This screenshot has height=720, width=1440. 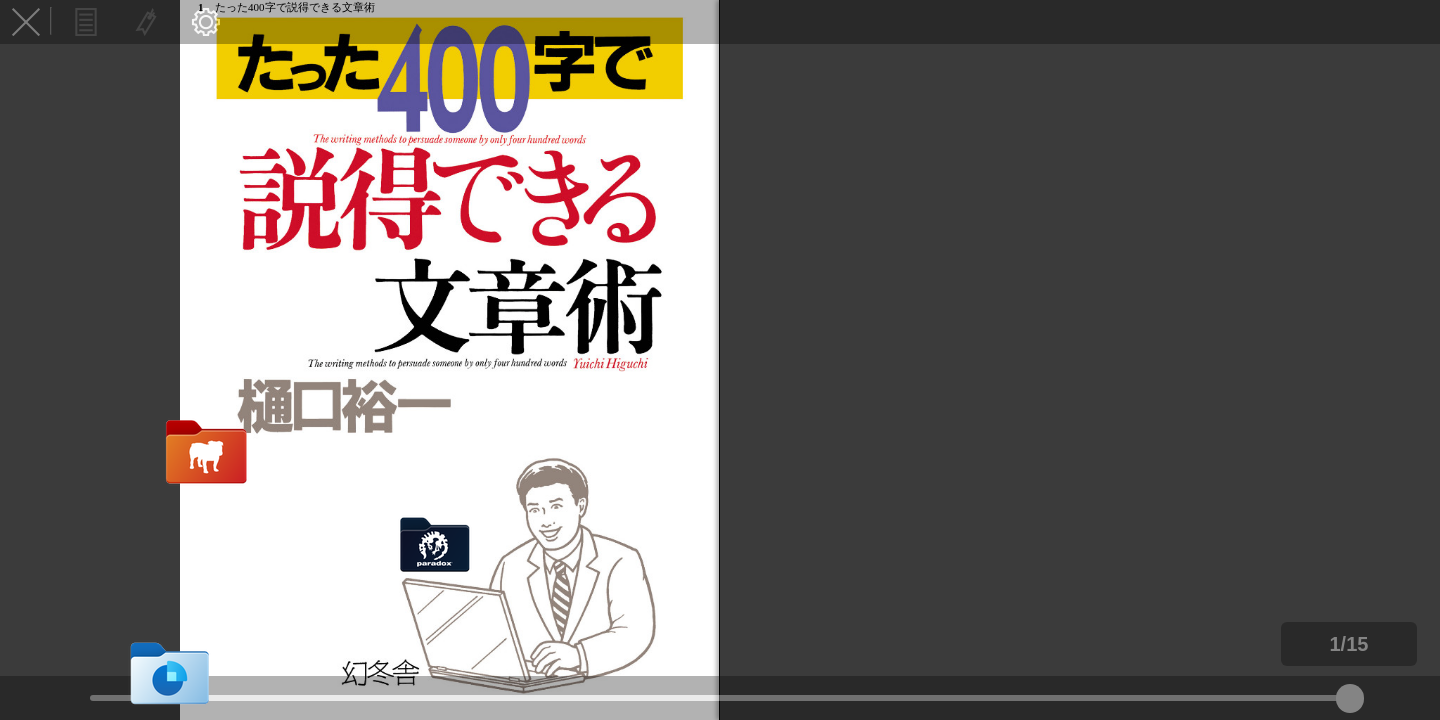 What do you see at coordinates (169, 675) in the screenshot?
I see `open microsoft dynamics 365 sales folder` at bounding box center [169, 675].